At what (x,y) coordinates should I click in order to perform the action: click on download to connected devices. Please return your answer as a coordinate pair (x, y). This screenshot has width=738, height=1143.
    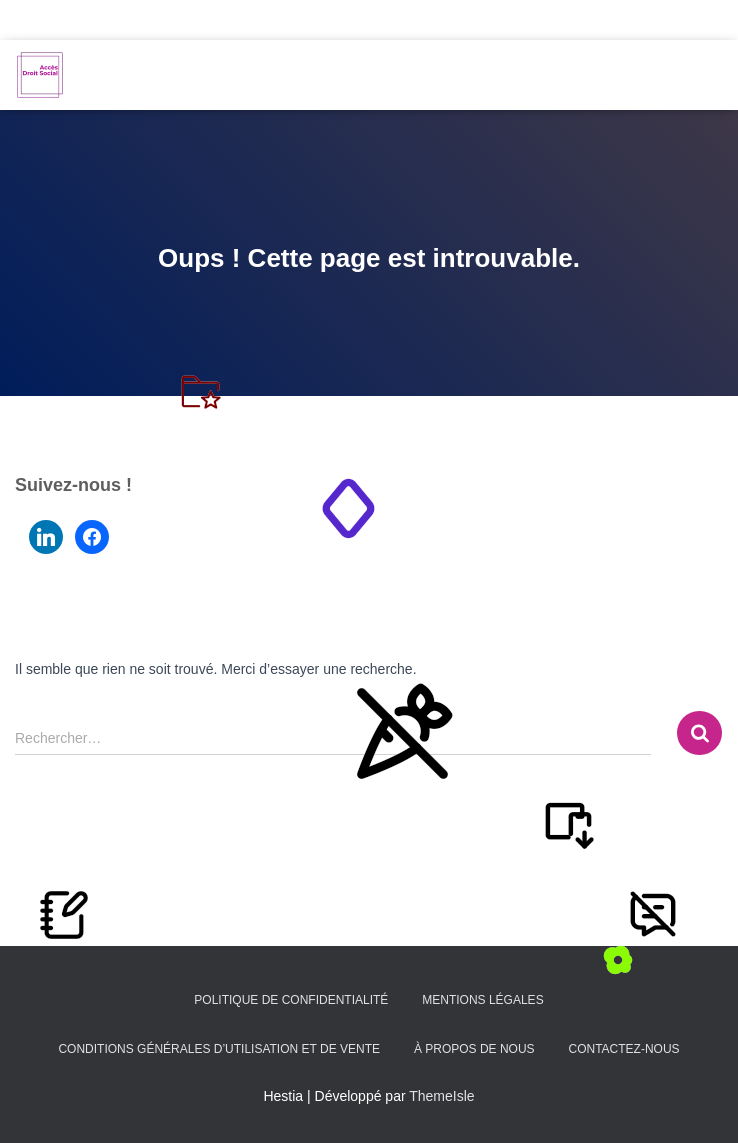
    Looking at the image, I should click on (568, 823).